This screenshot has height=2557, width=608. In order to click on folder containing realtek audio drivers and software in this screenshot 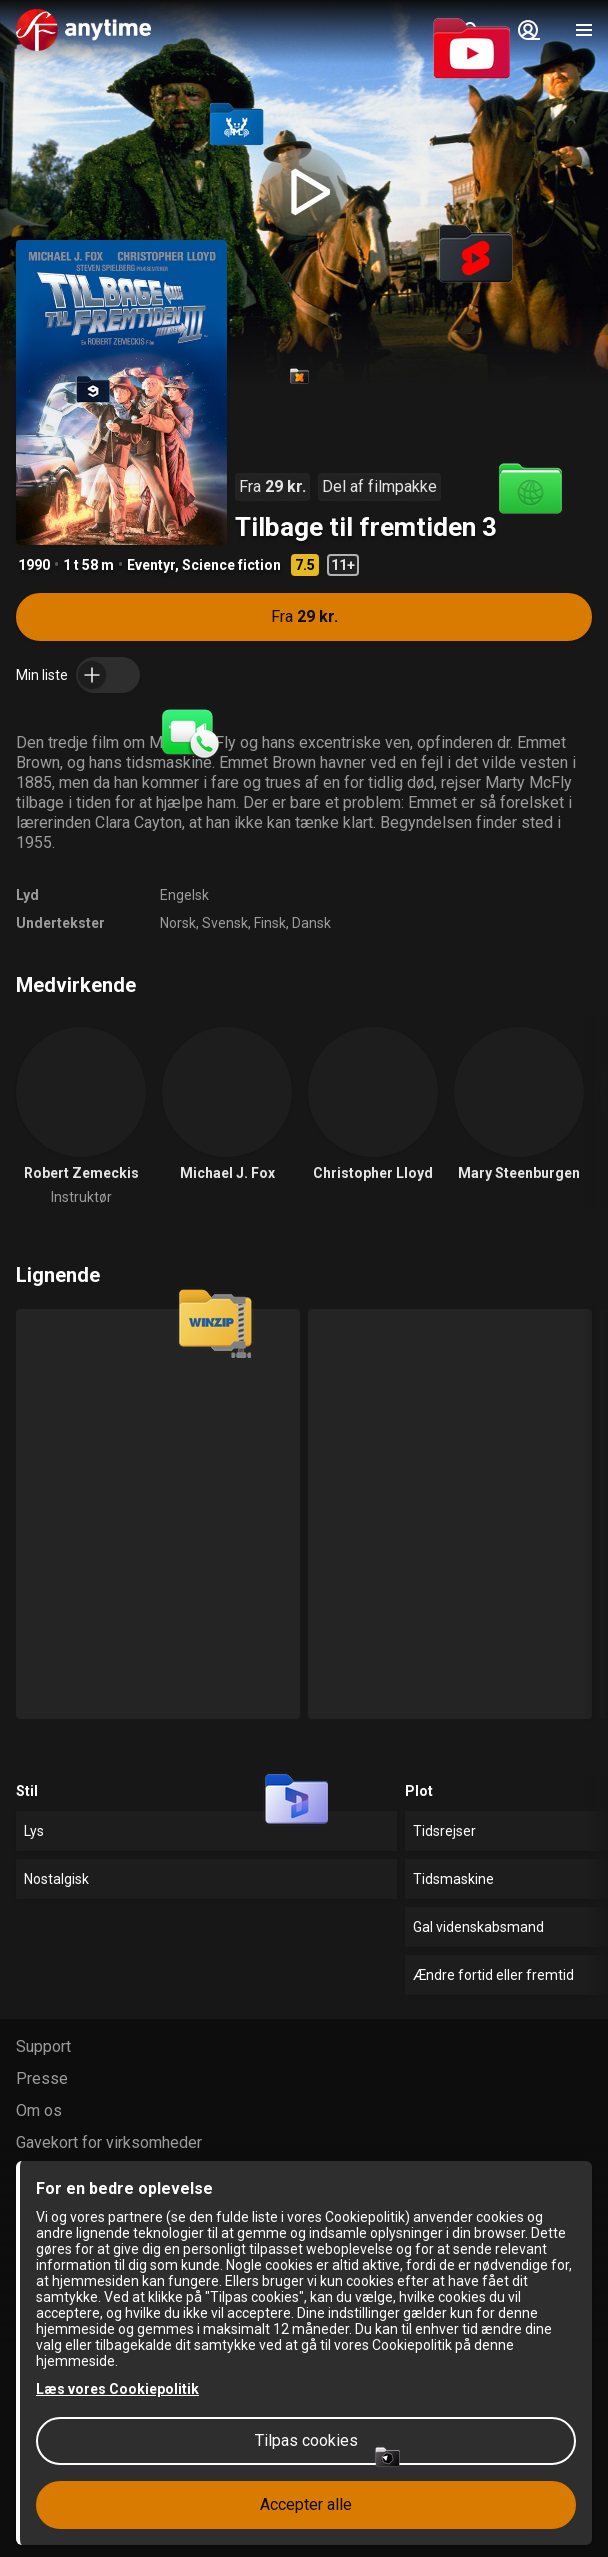, I will do `click(236, 125)`.